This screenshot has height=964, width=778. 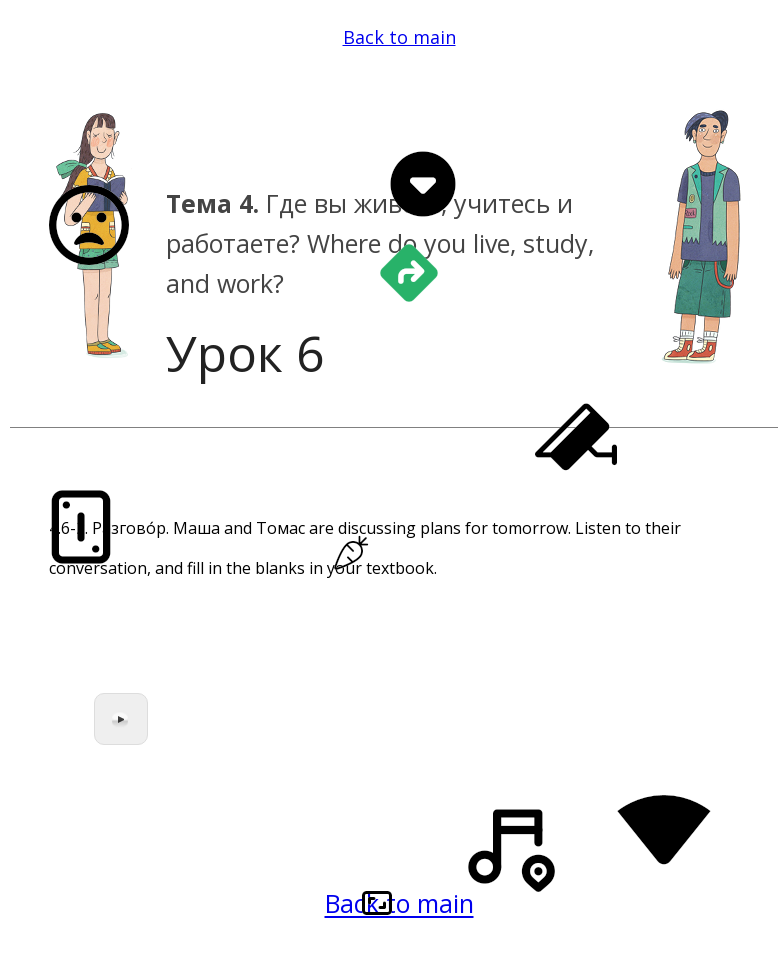 I want to click on browse vegetable or produce category, so click(x=350, y=553).